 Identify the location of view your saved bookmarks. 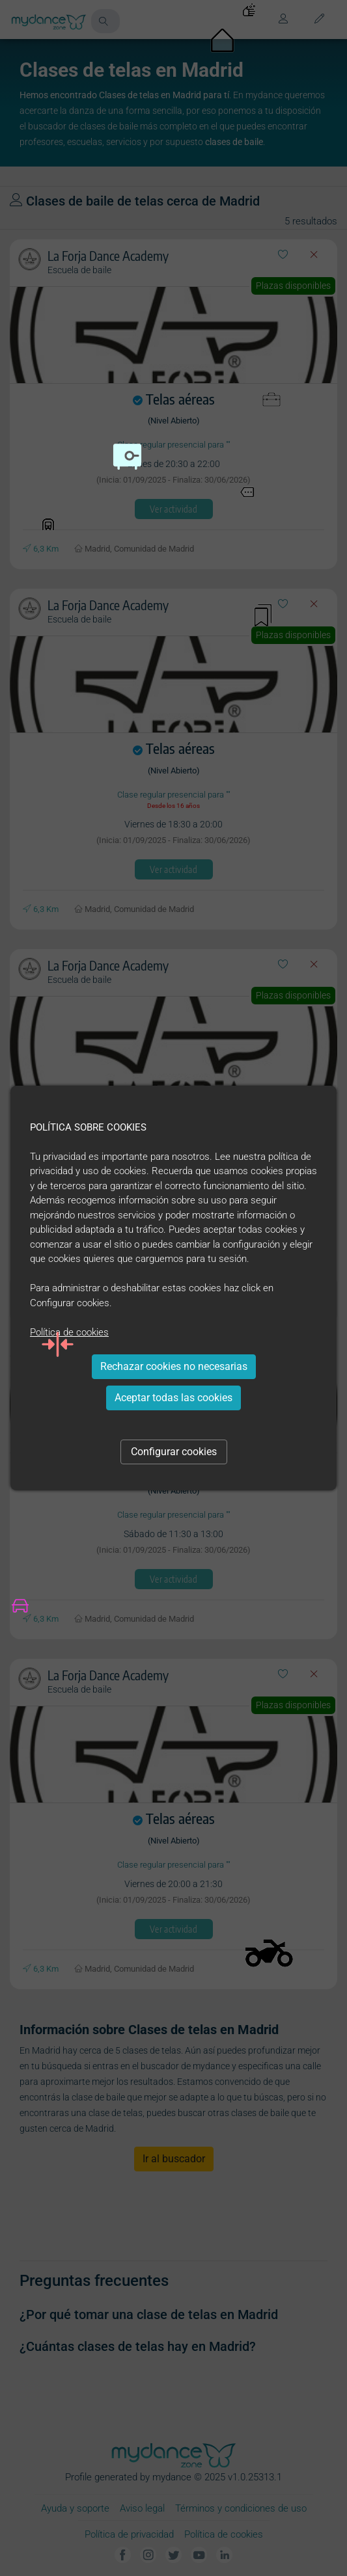
(263, 615).